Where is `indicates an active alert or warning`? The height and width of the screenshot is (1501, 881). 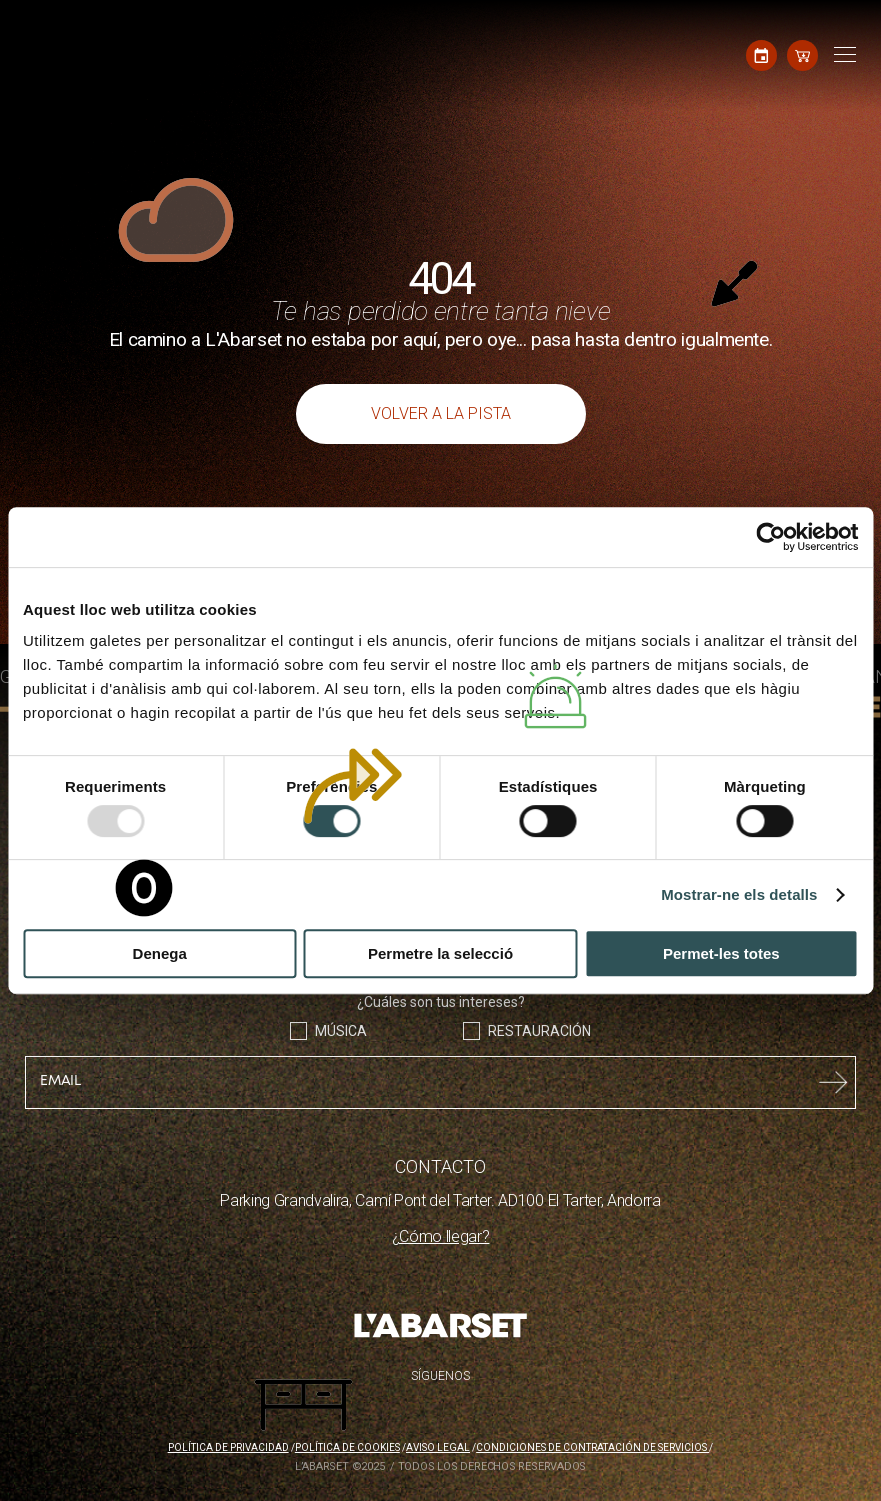 indicates an active alert or warning is located at coordinates (555, 702).